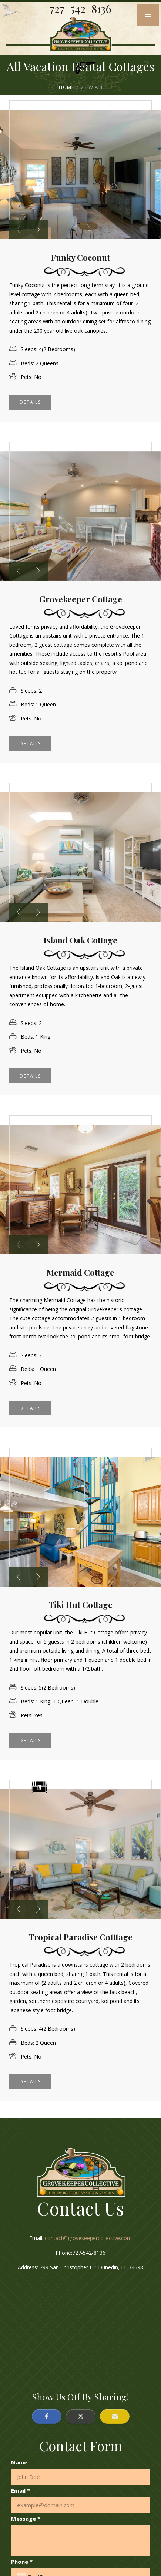 This screenshot has height=2576, width=161. What do you see at coordinates (85, 66) in the screenshot?
I see `access weapons inventory in a game` at bounding box center [85, 66].